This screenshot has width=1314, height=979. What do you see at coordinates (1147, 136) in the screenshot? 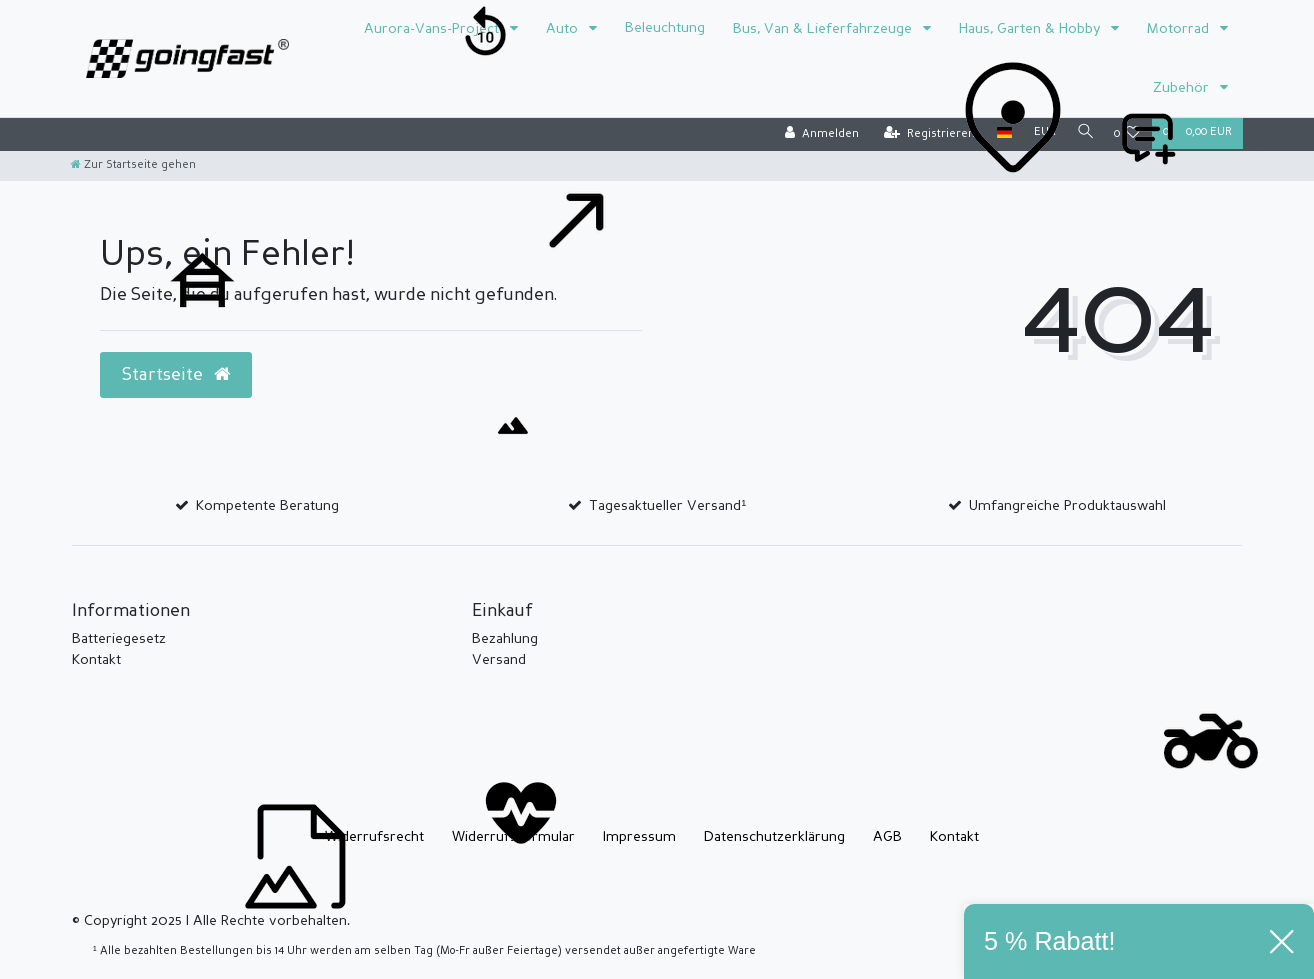
I see `compose a new message` at bounding box center [1147, 136].